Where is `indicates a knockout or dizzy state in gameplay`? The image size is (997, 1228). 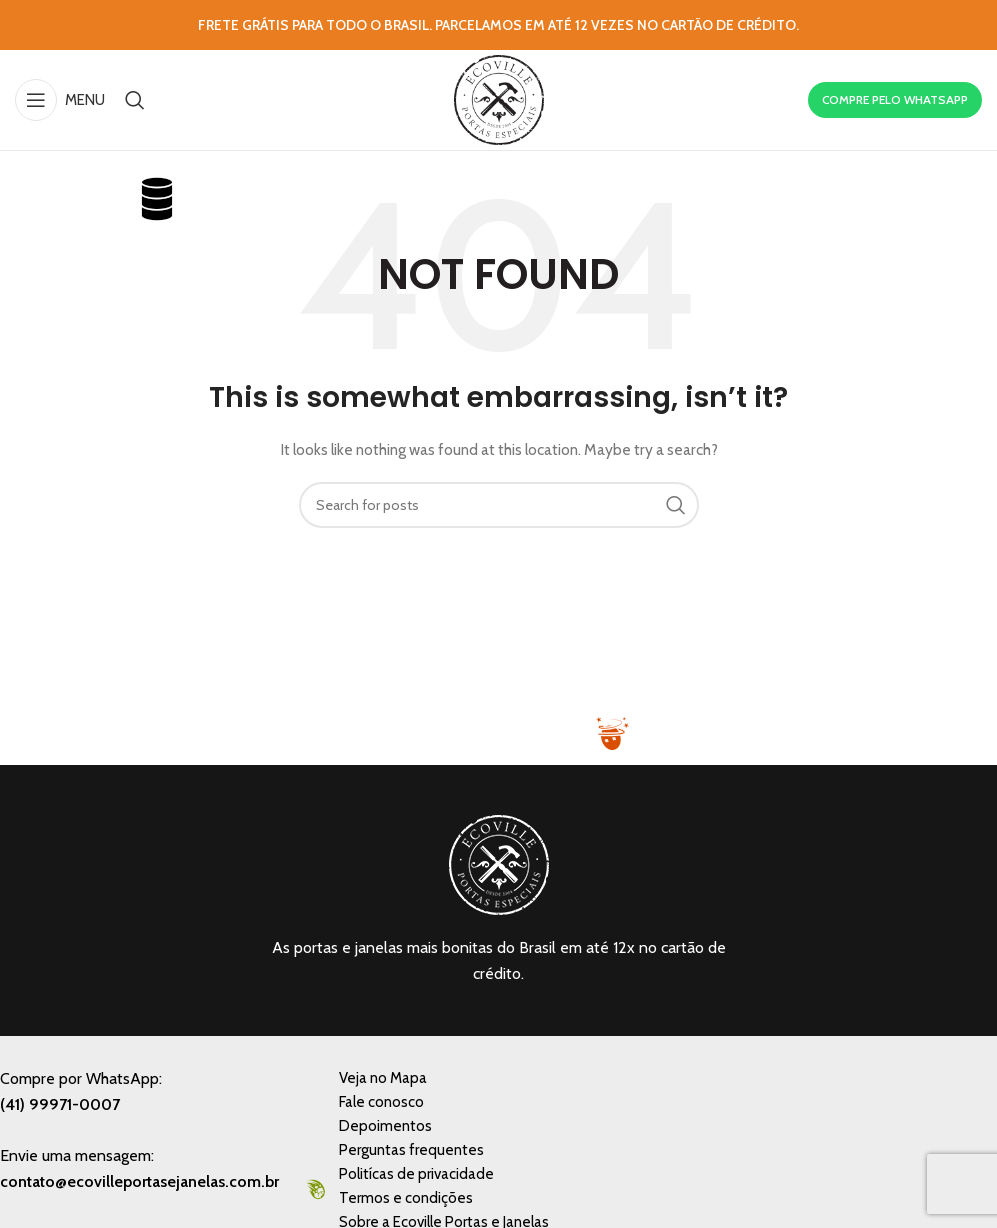 indicates a knockout or dizzy state in gameplay is located at coordinates (612, 733).